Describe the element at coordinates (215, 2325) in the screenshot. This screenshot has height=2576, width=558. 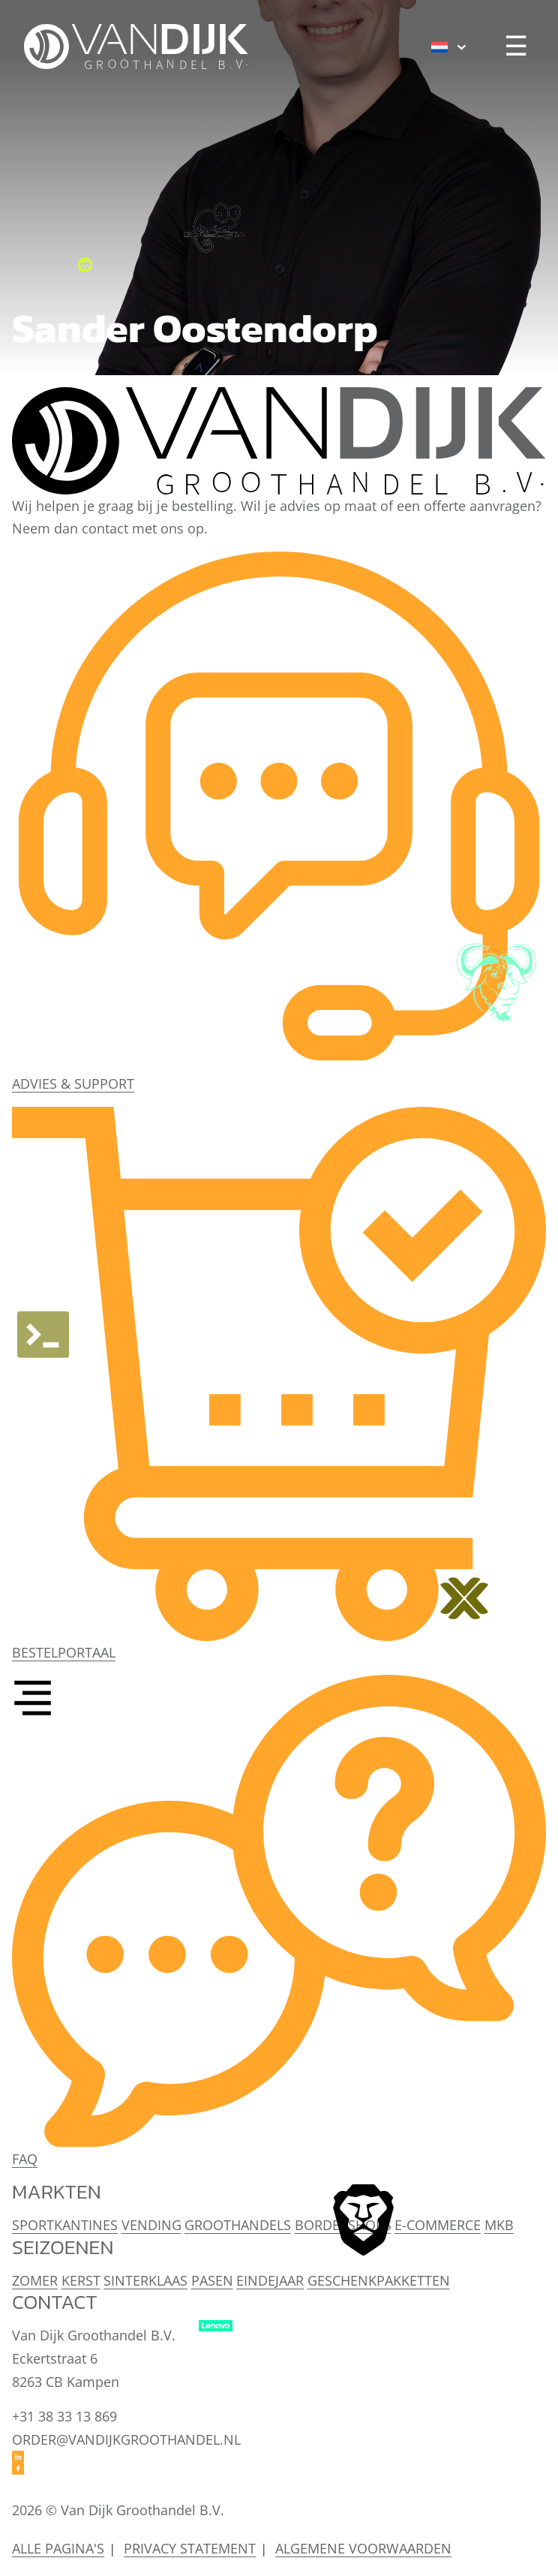
I see `Lenovo brand logo` at that location.